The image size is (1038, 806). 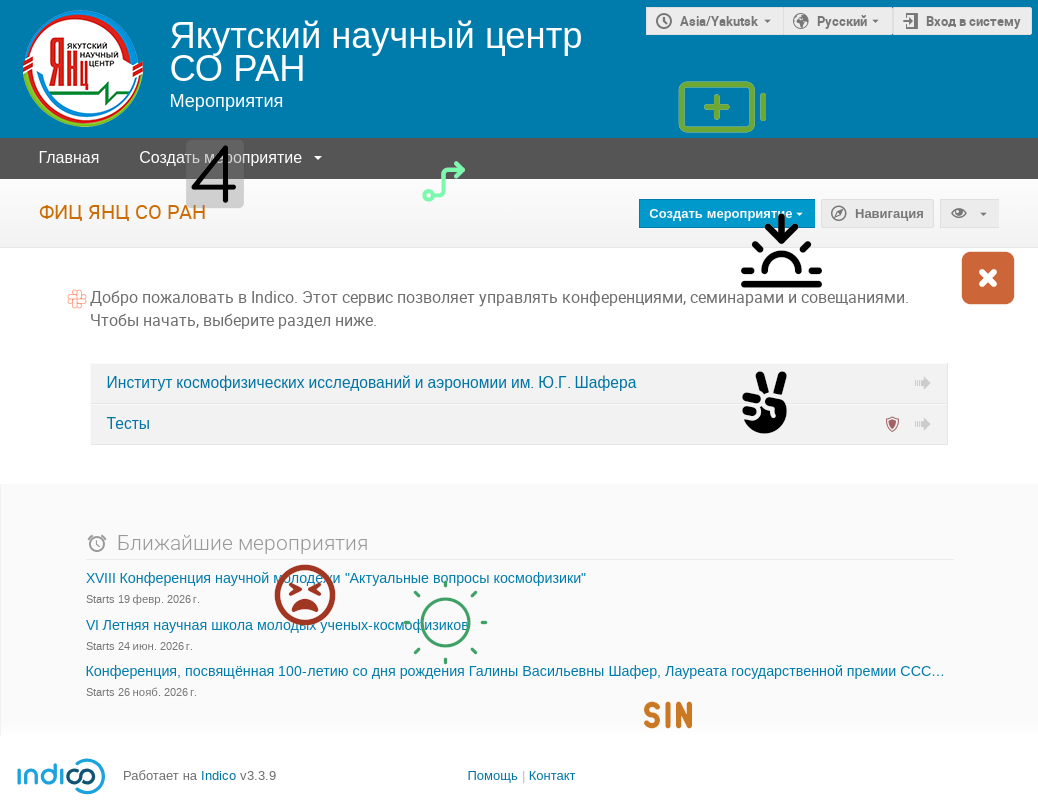 What do you see at coordinates (443, 180) in the screenshot?
I see `follow a guided path or tutorial` at bounding box center [443, 180].